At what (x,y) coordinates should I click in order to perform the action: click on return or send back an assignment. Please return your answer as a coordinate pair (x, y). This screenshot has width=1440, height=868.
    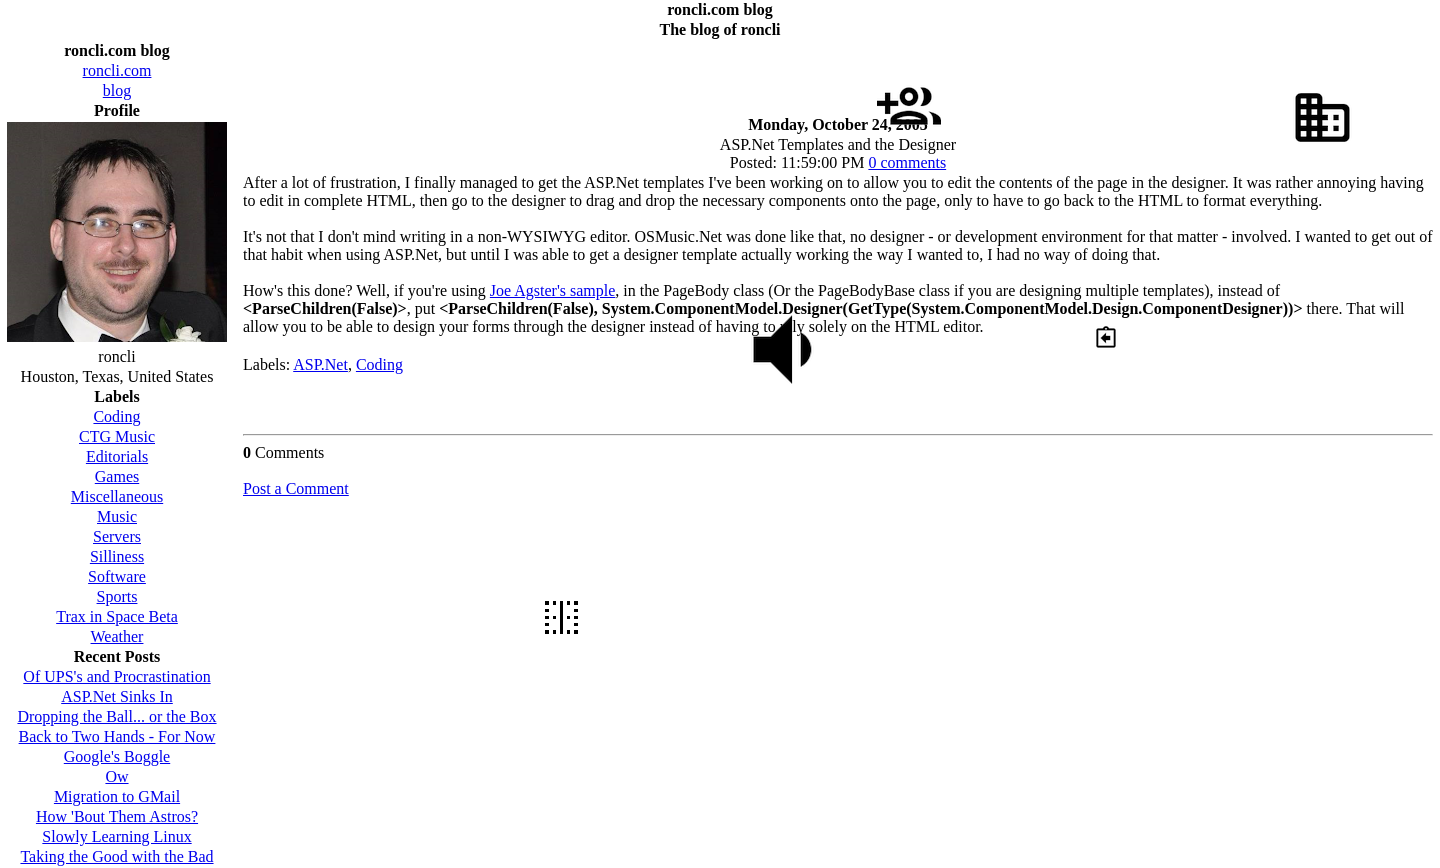
    Looking at the image, I should click on (1106, 338).